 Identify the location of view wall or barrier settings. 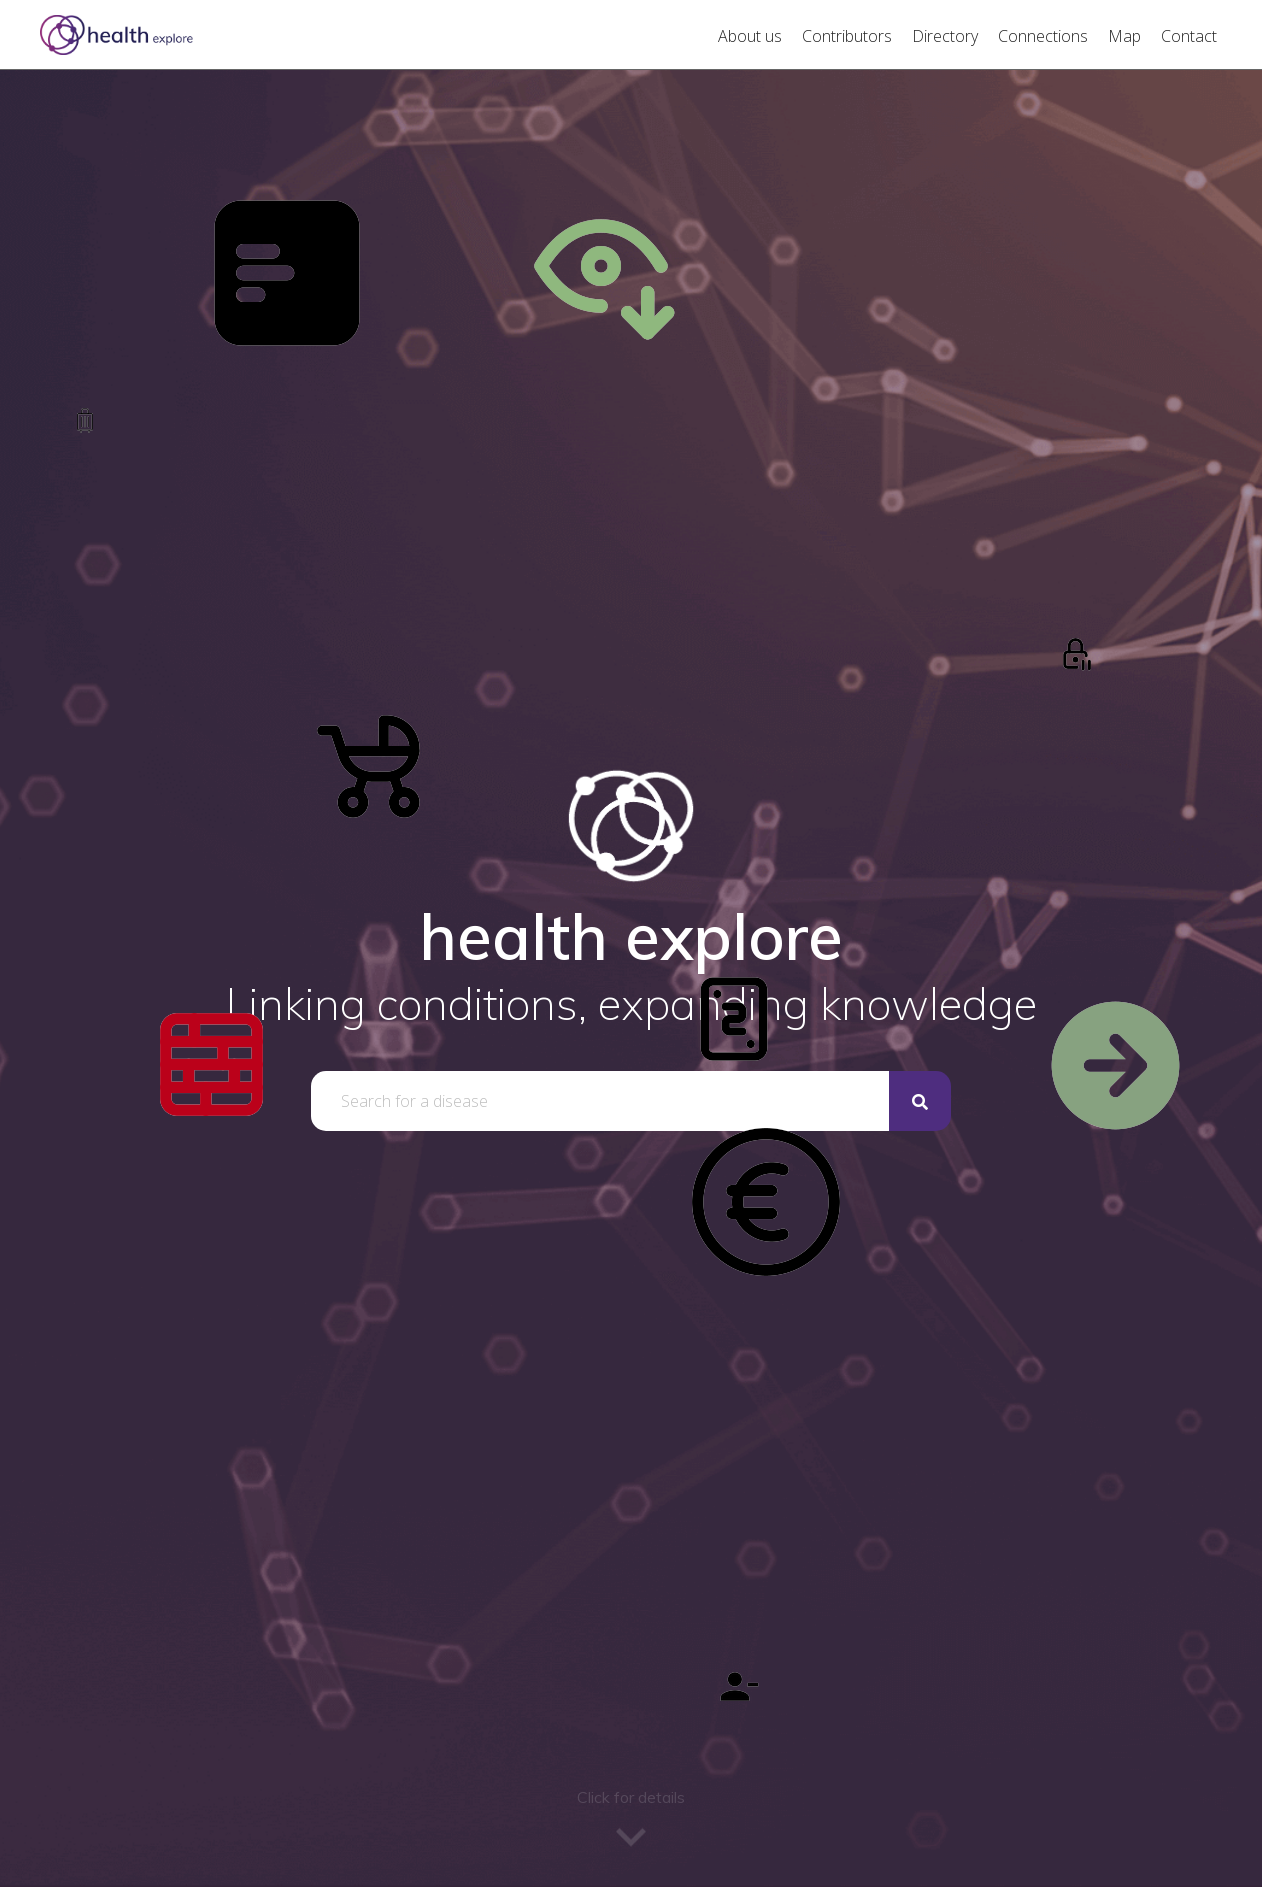
(211, 1064).